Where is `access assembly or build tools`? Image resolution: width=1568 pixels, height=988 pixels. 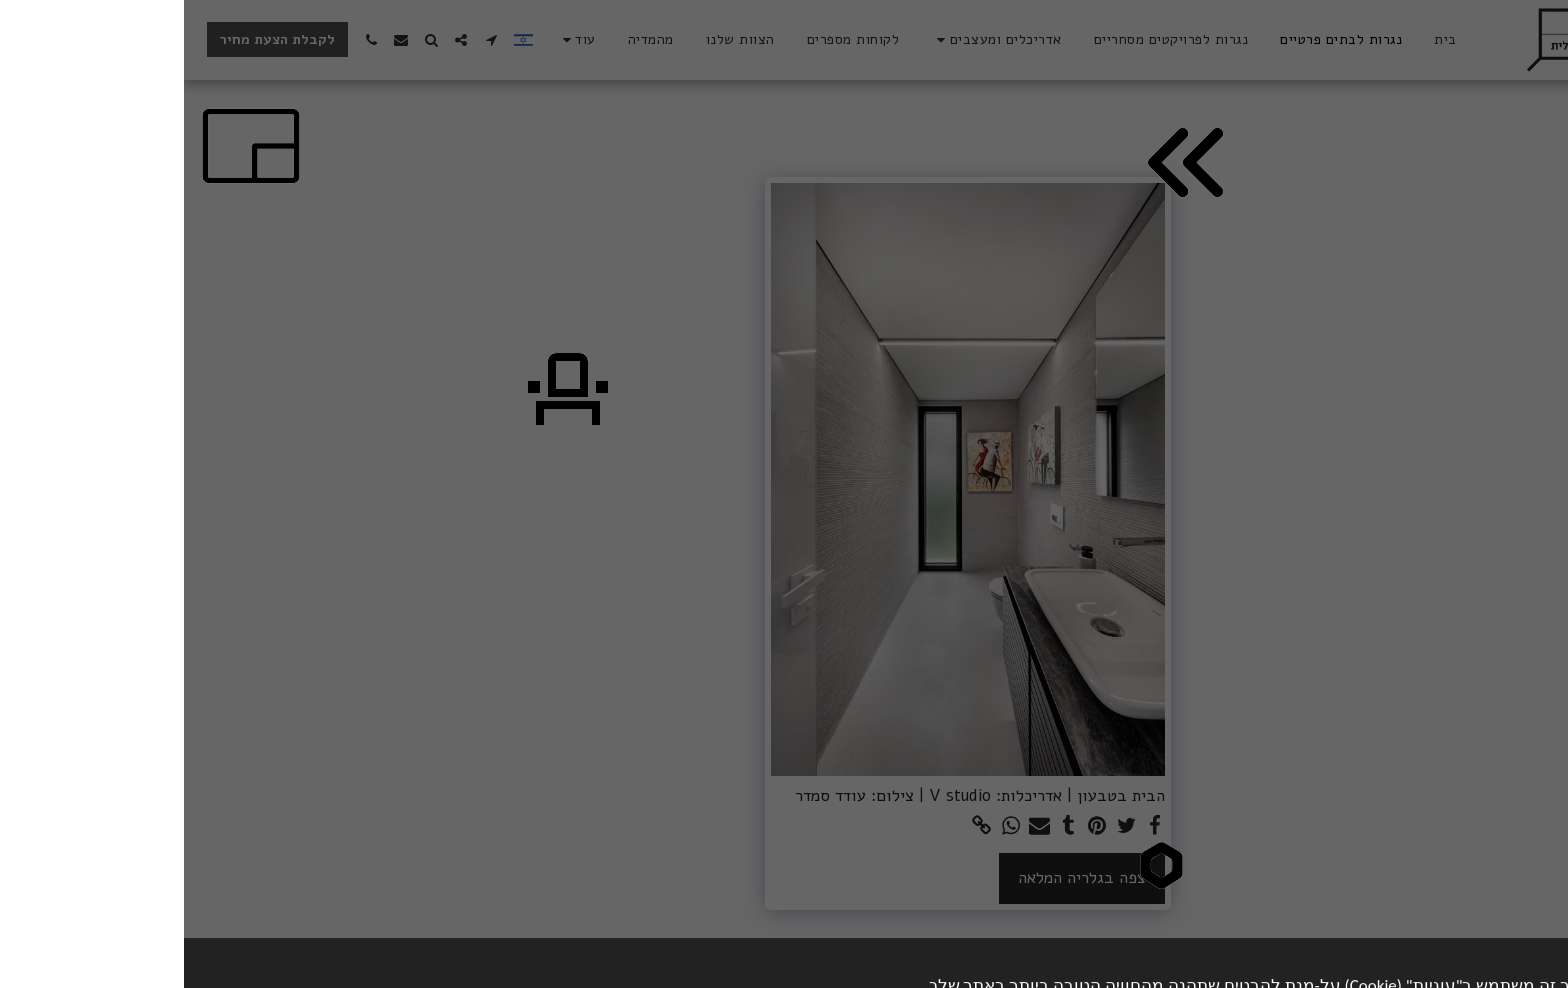
access assembly or build tools is located at coordinates (1161, 865).